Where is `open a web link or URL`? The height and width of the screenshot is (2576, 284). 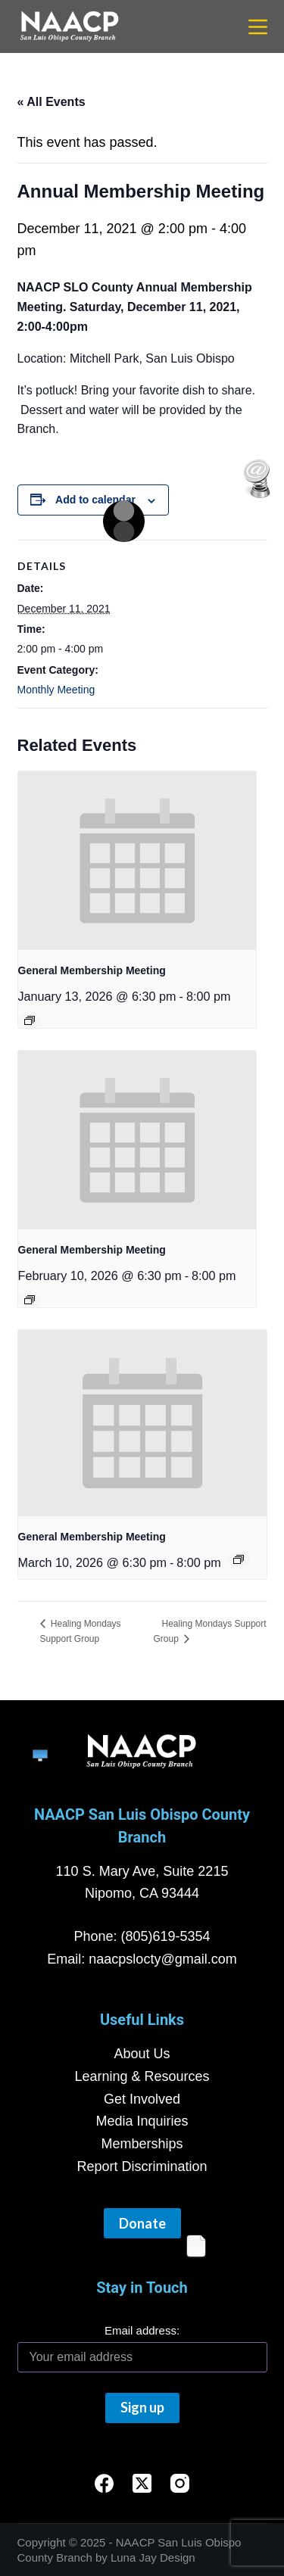 open a web link or URL is located at coordinates (258, 478).